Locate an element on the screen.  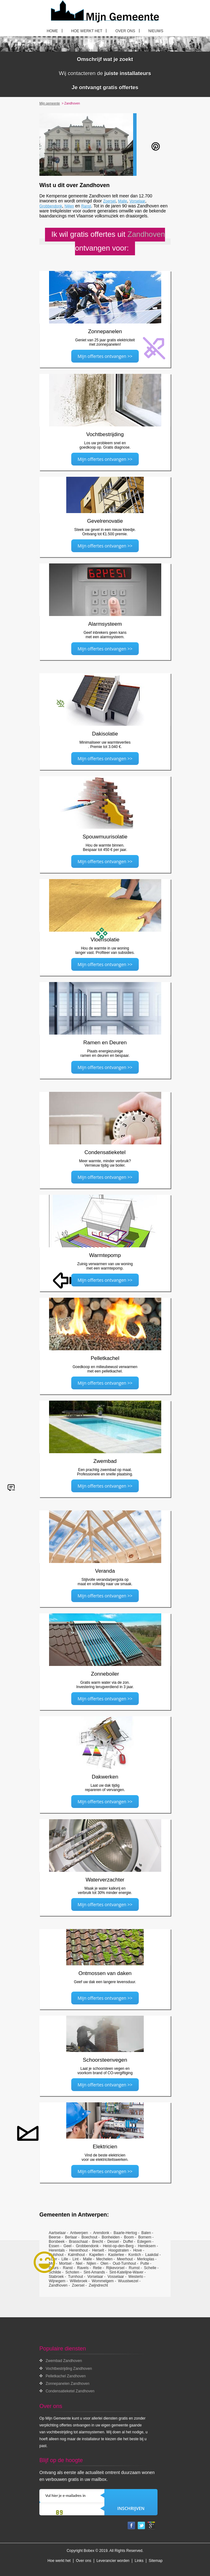
remove a message from the conversation is located at coordinates (11, 1487).